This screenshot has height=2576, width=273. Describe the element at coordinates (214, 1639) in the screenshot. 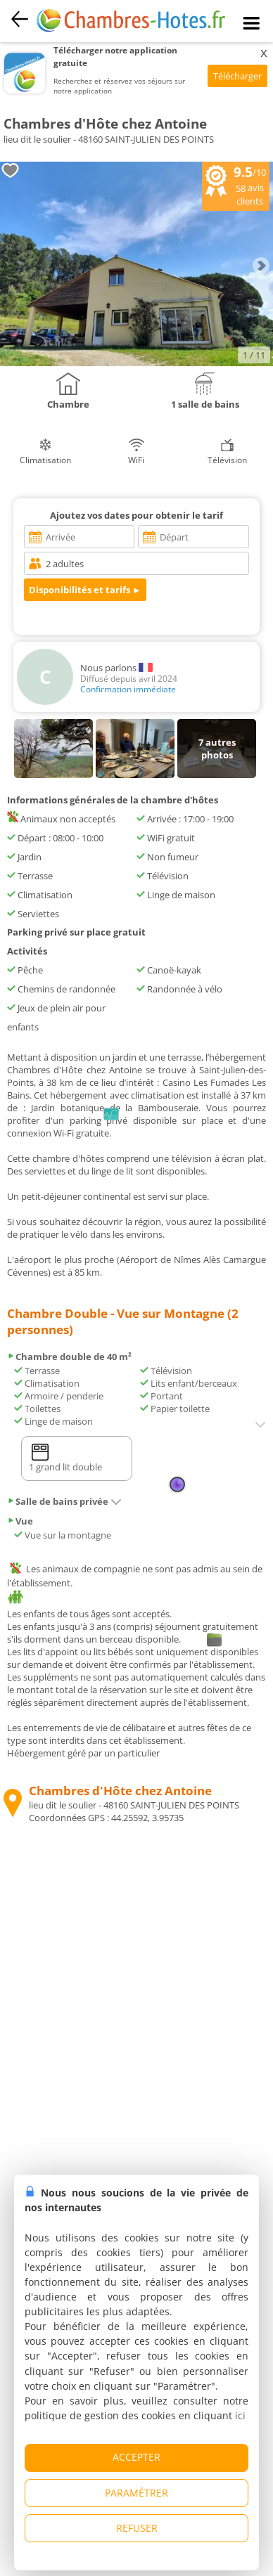

I see `indicates a valid drop target for dragging files` at that location.